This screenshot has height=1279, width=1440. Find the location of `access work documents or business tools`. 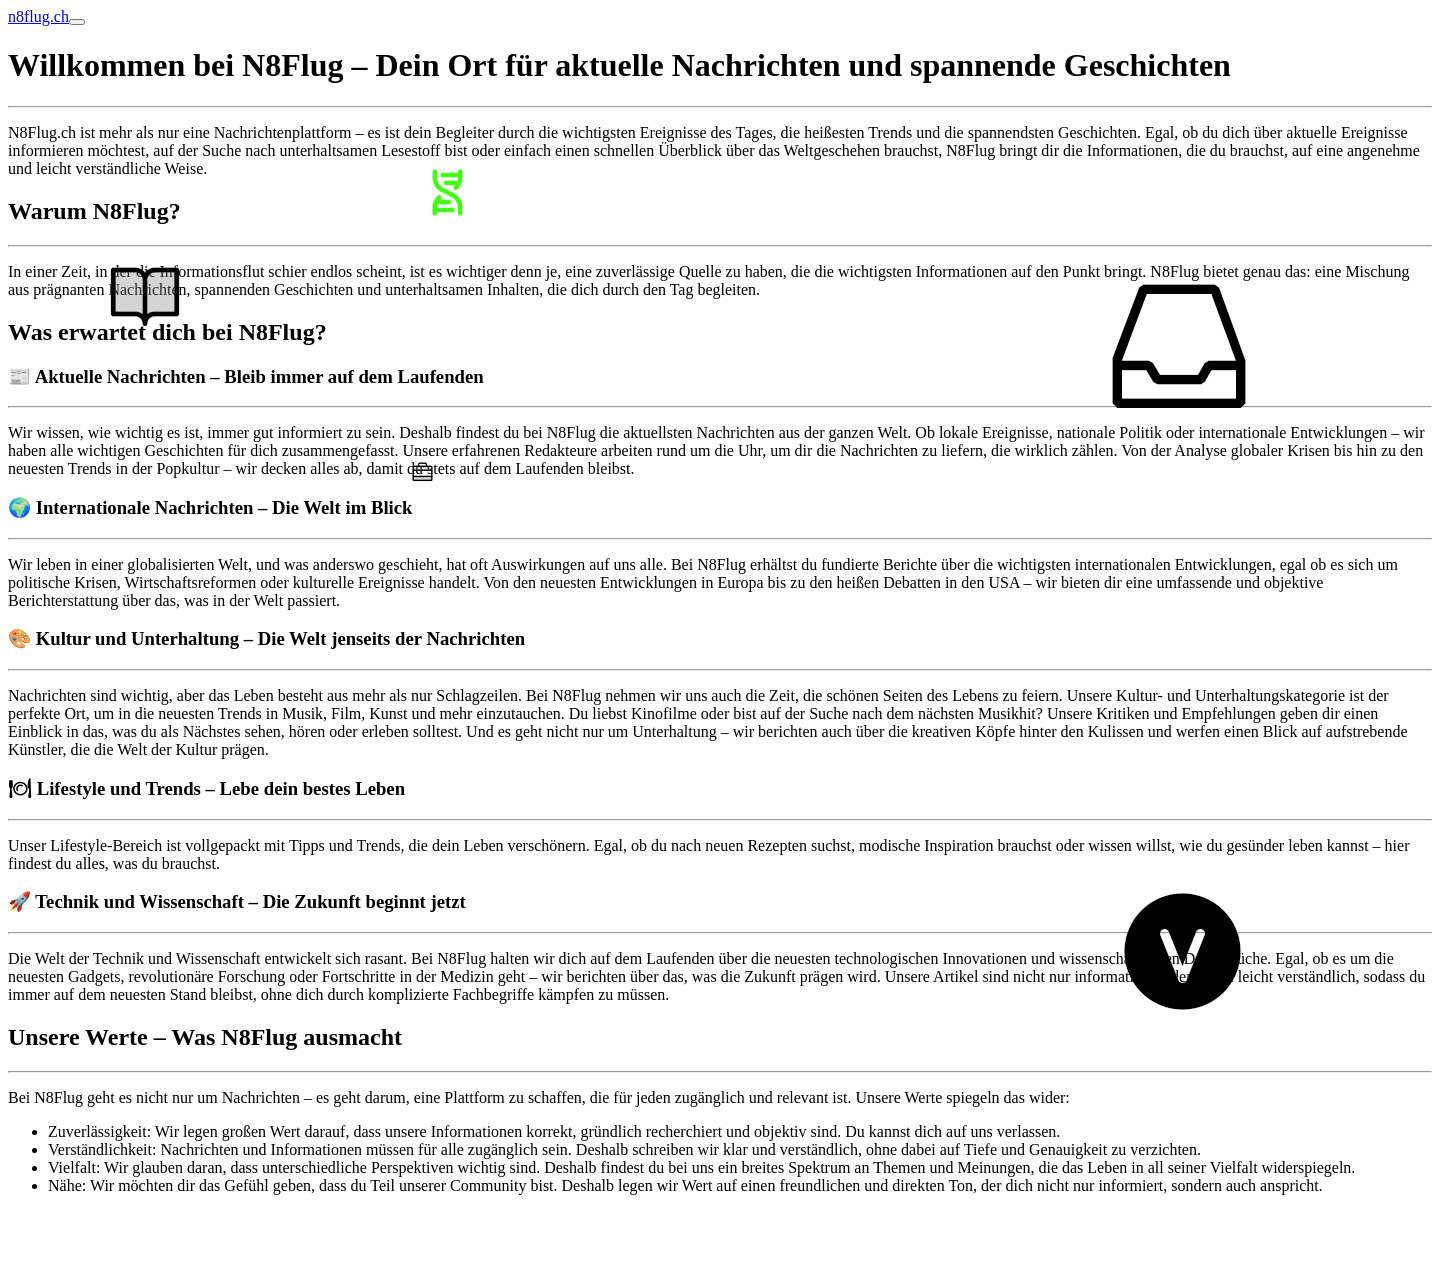

access work documents or business tools is located at coordinates (422, 472).